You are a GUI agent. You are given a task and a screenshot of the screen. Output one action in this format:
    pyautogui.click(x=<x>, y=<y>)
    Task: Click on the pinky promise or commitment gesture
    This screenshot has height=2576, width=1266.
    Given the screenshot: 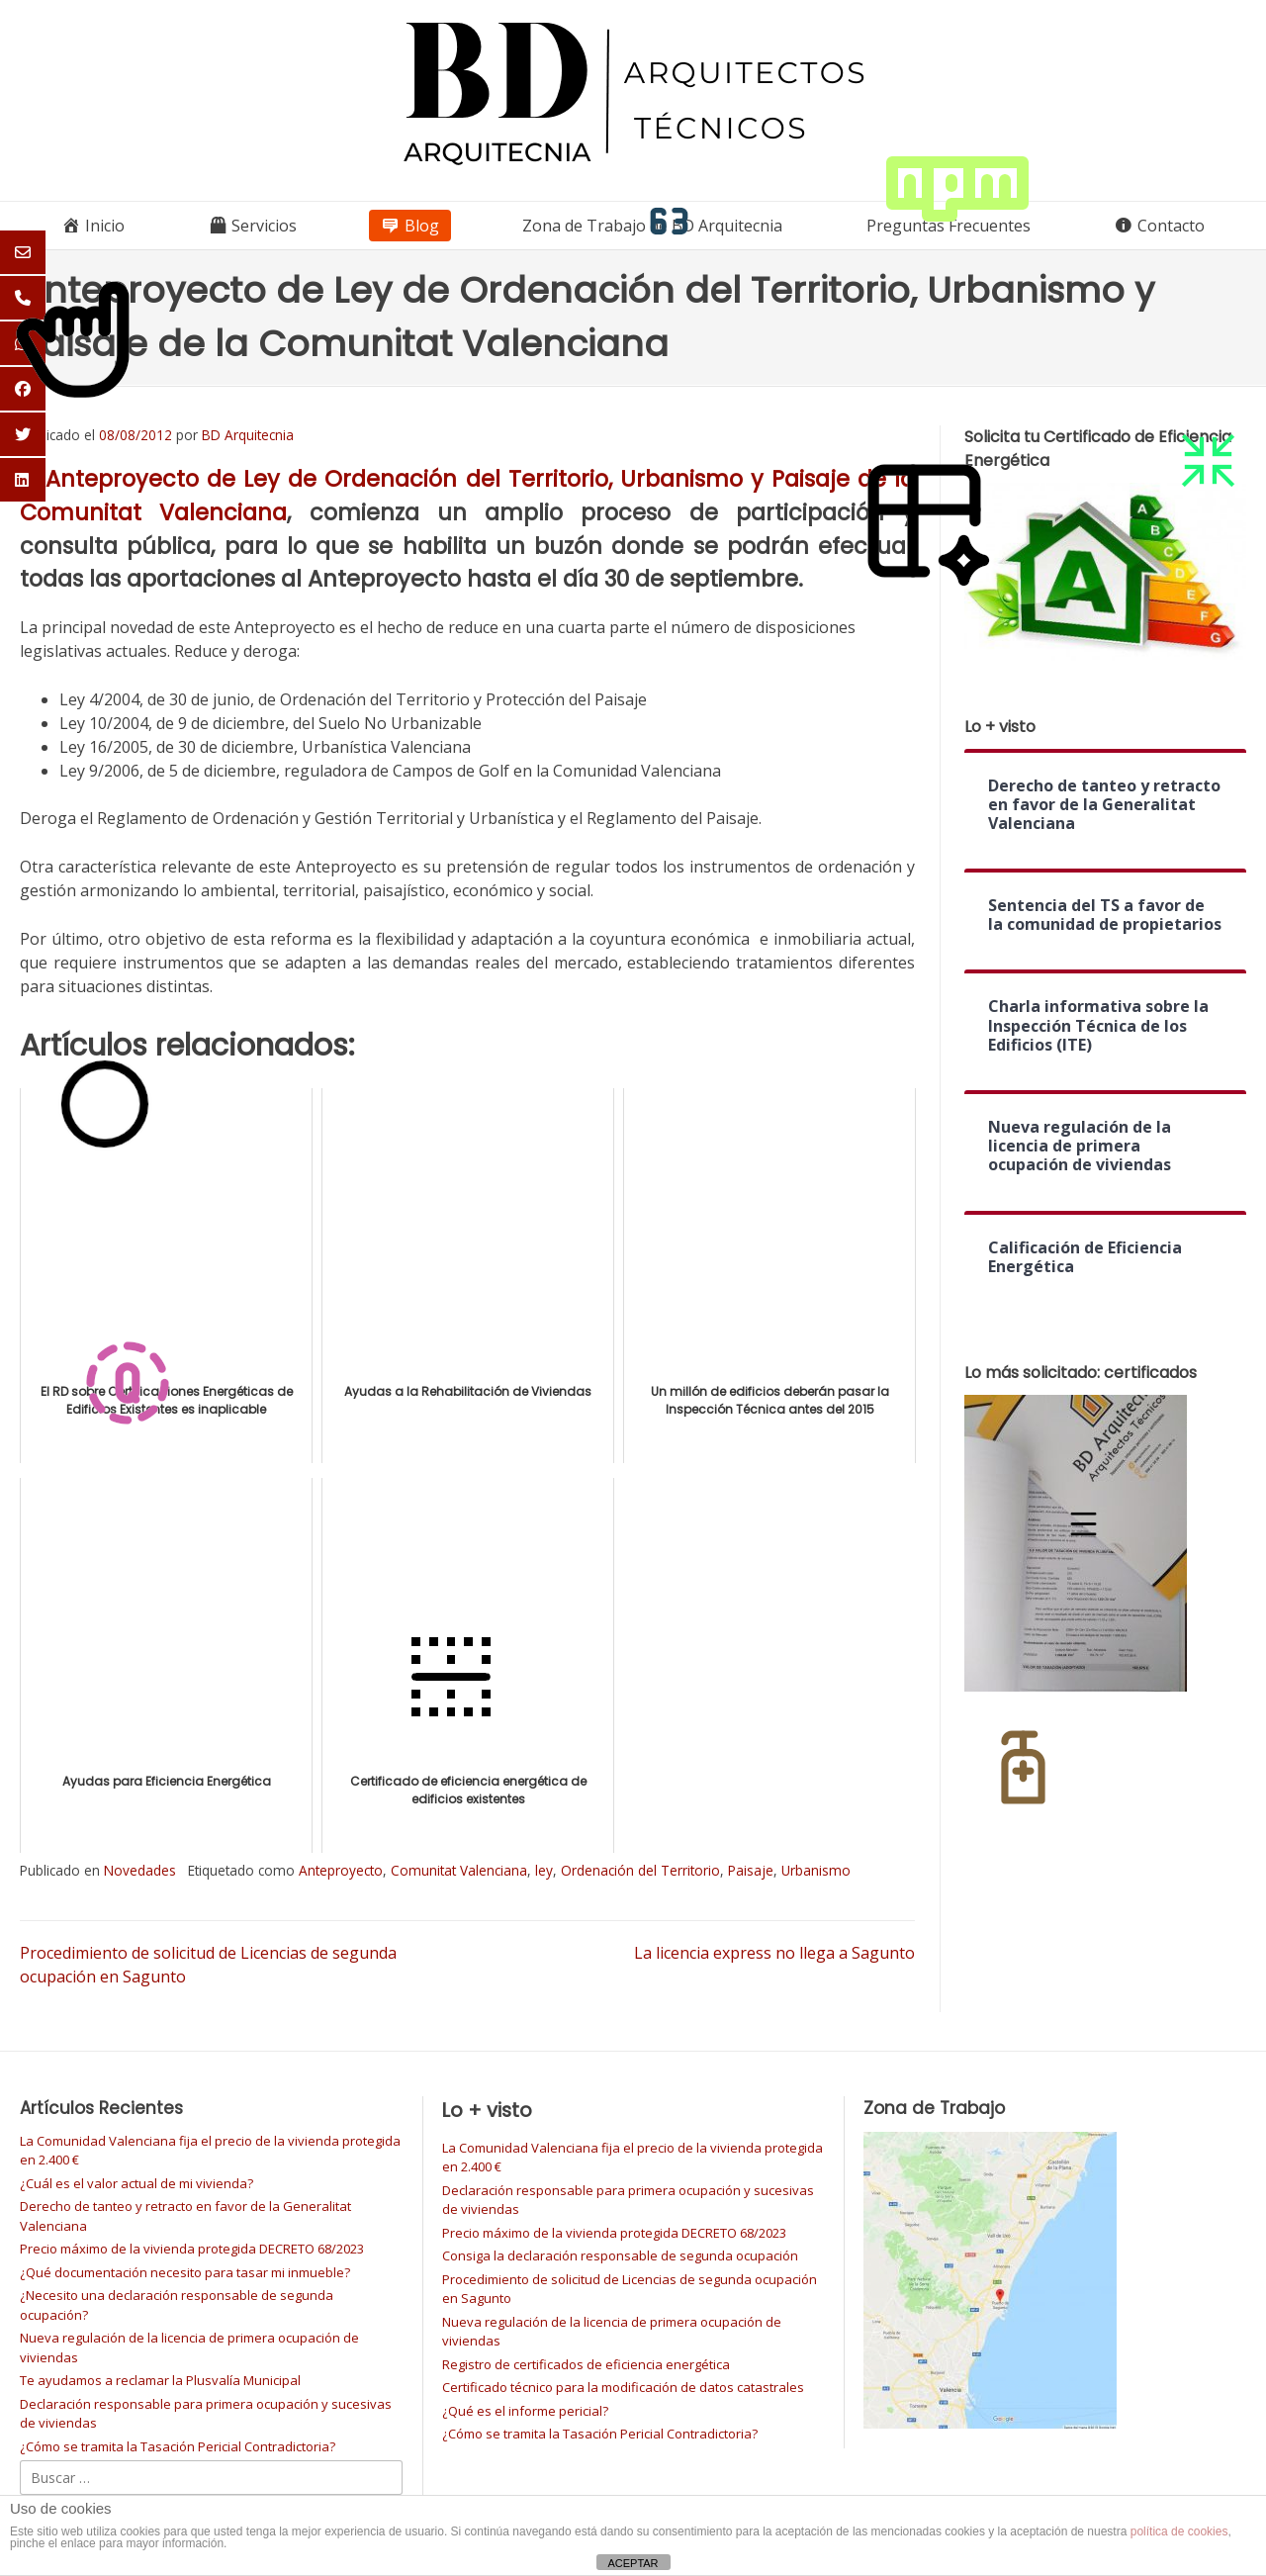 What is the action you would take?
    pyautogui.click(x=74, y=330)
    